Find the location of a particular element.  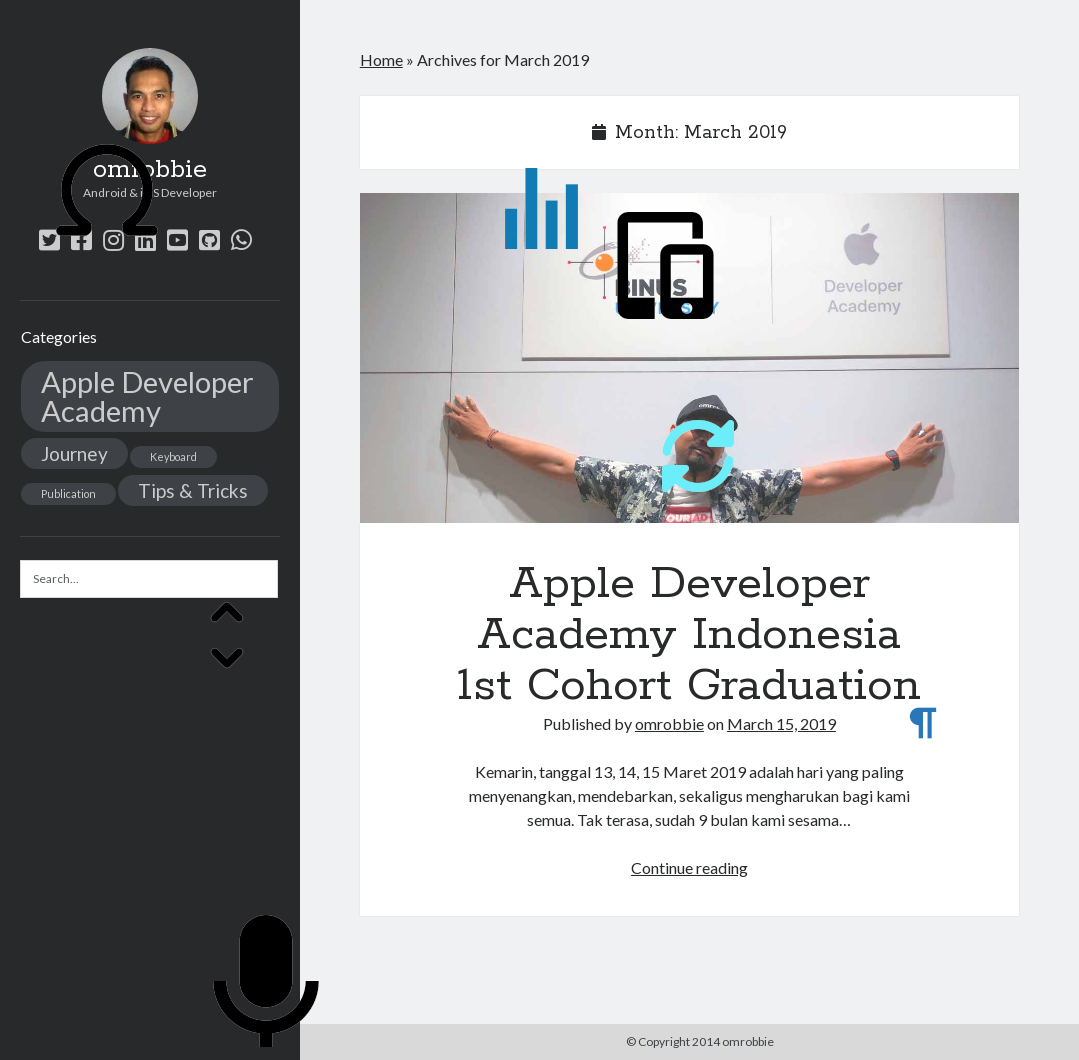

expand to show more content is located at coordinates (227, 635).